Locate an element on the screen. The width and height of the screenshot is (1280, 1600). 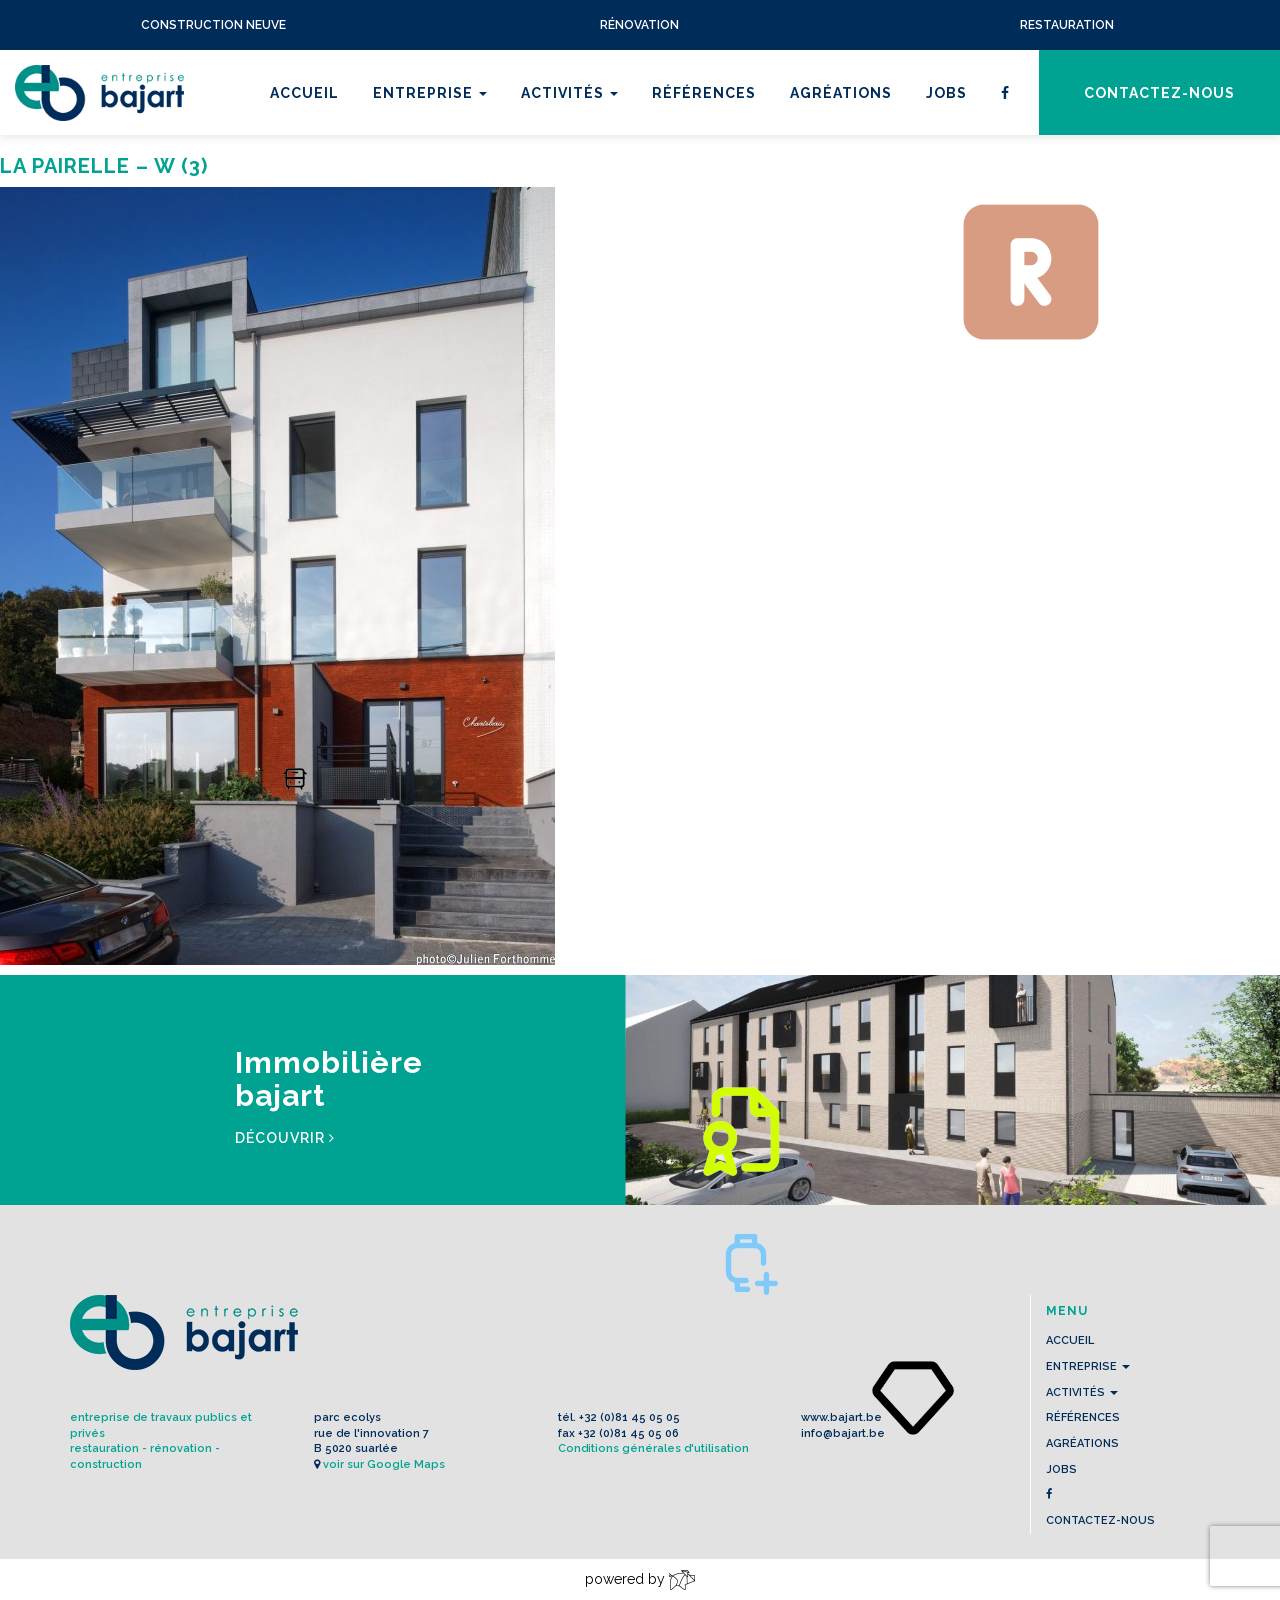
view certified or verified document is located at coordinates (745, 1129).